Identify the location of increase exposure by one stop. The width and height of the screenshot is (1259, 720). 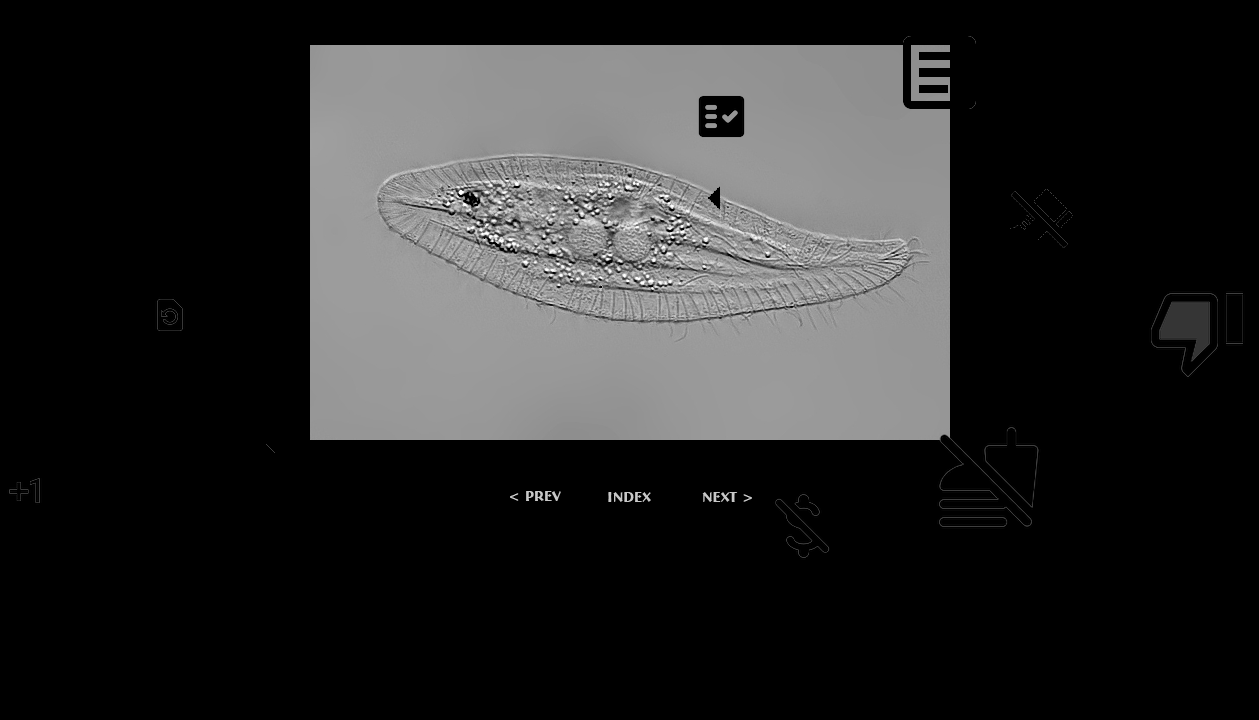
(24, 491).